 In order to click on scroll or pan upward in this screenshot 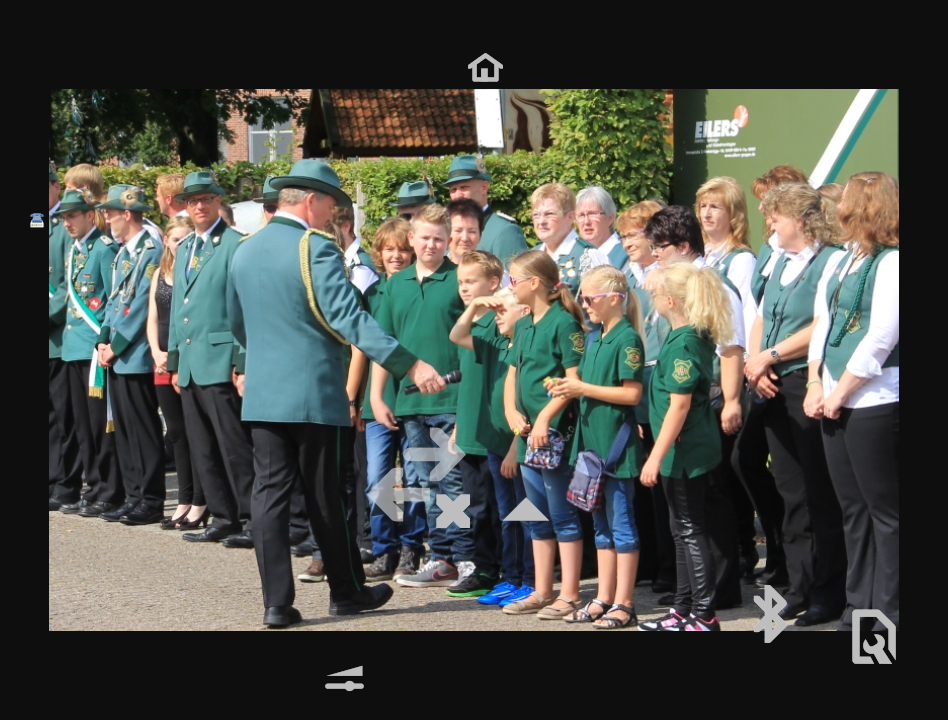, I will do `click(526, 511)`.